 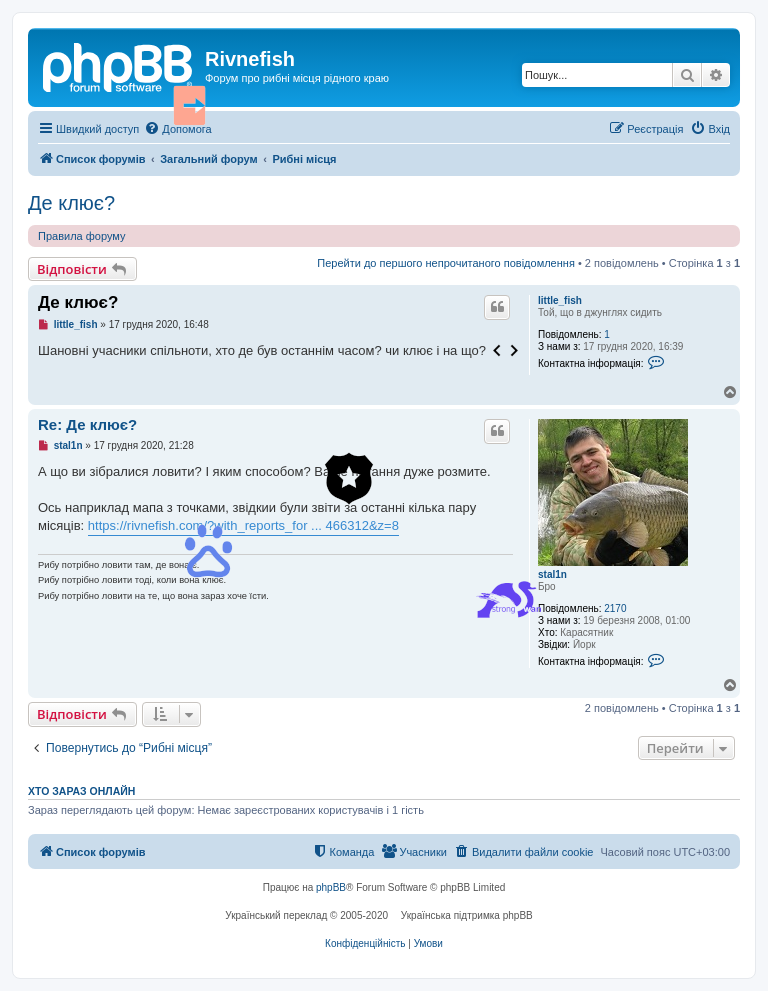 I want to click on strongSwan VPN client application, so click(x=508, y=599).